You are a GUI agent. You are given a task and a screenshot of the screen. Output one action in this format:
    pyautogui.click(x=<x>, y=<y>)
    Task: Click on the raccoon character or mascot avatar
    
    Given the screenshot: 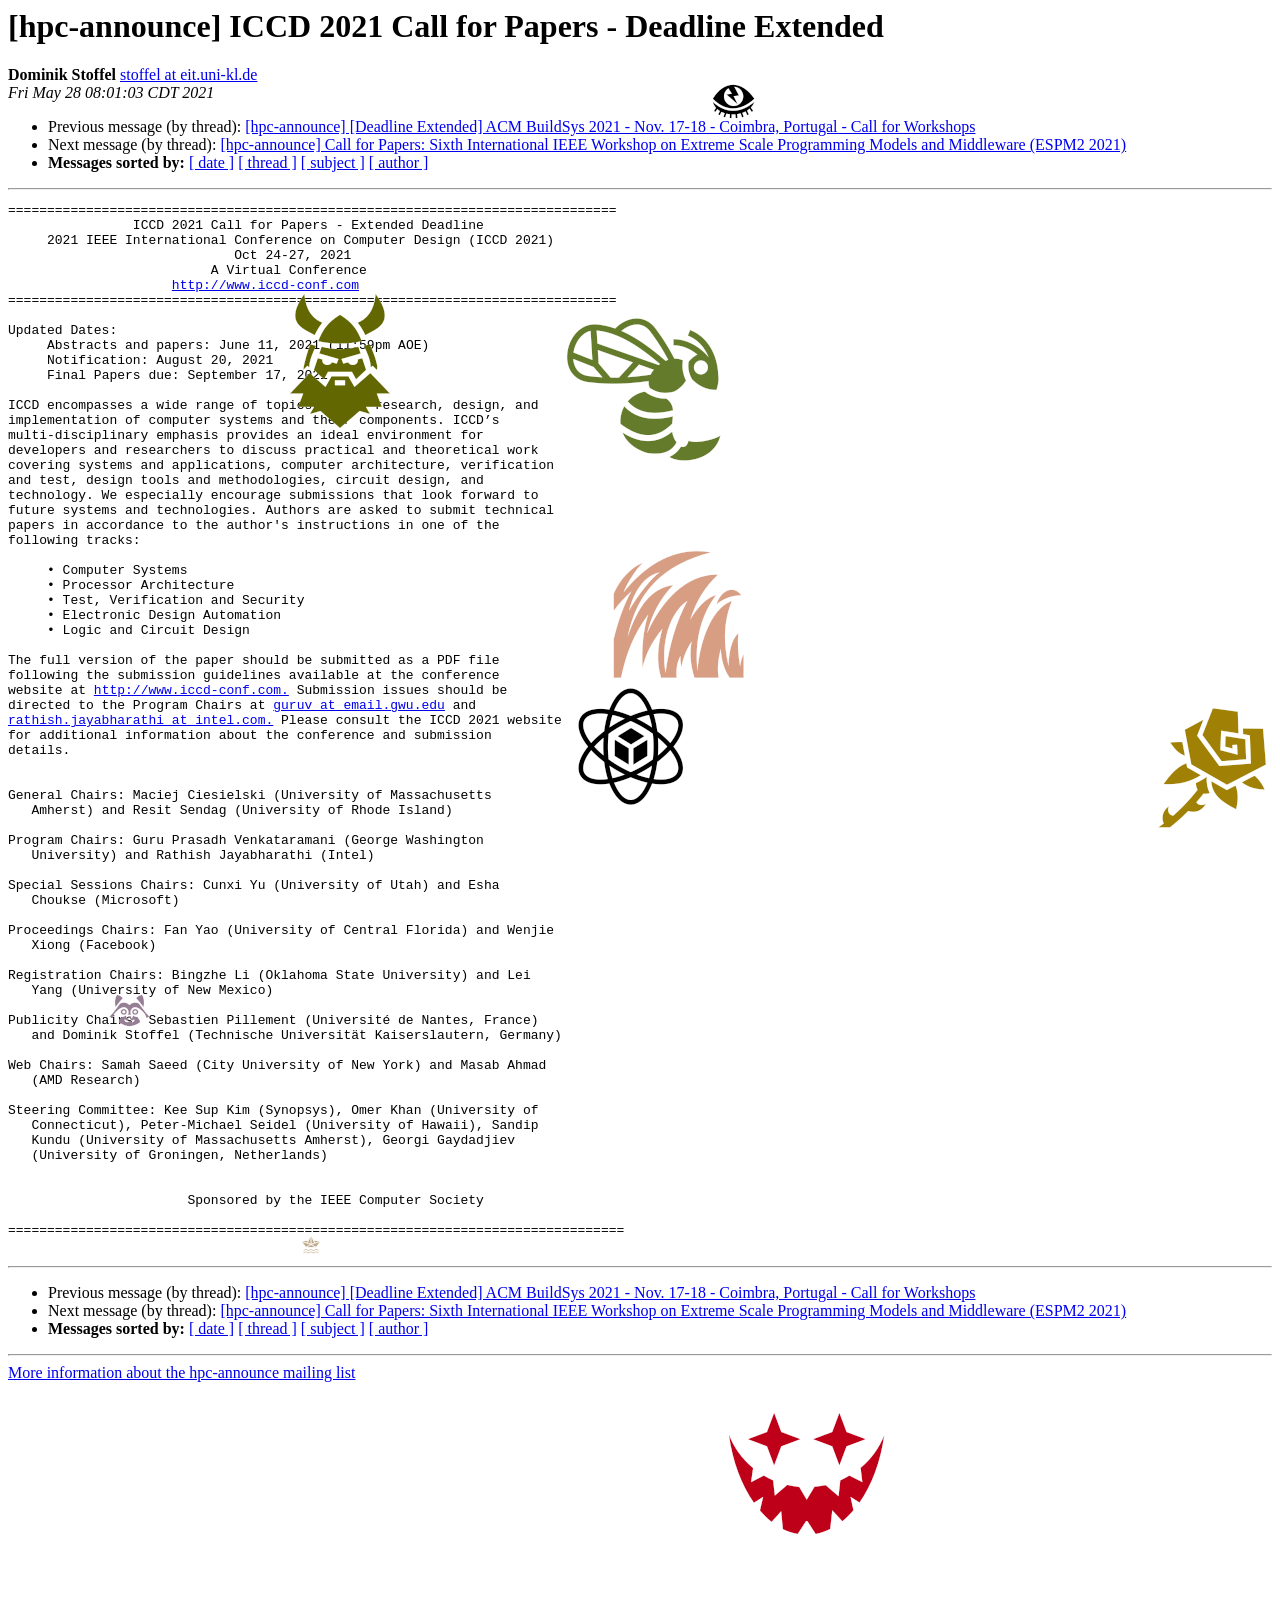 What is the action you would take?
    pyautogui.click(x=129, y=1010)
    